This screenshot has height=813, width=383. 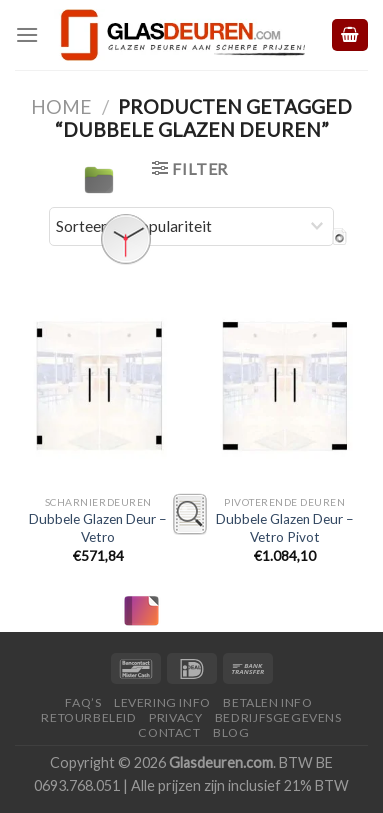 I want to click on open the log viewer application, so click(x=190, y=514).